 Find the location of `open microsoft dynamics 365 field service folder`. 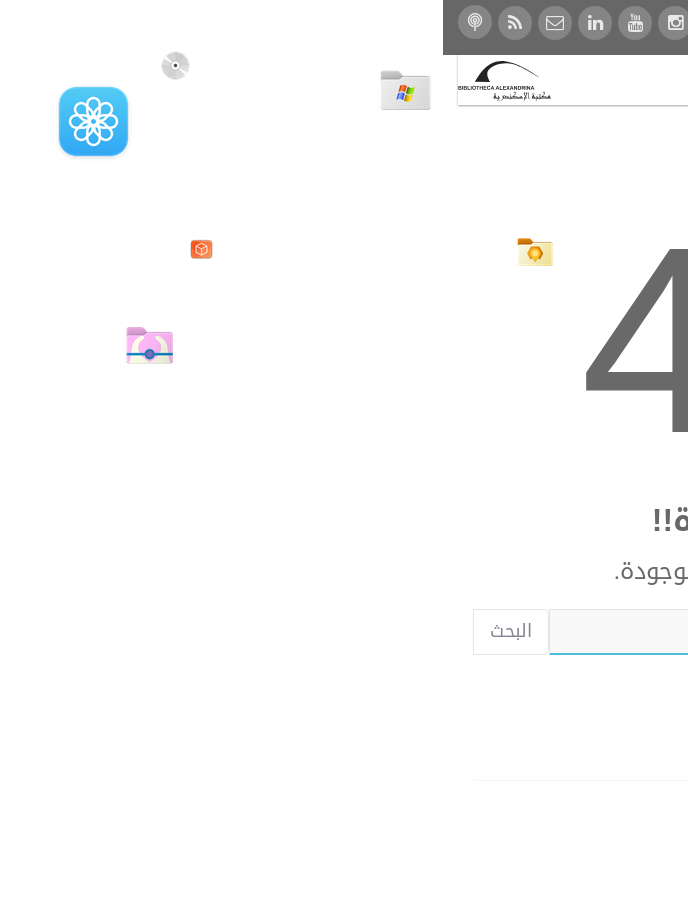

open microsoft dynamics 365 field service folder is located at coordinates (535, 253).